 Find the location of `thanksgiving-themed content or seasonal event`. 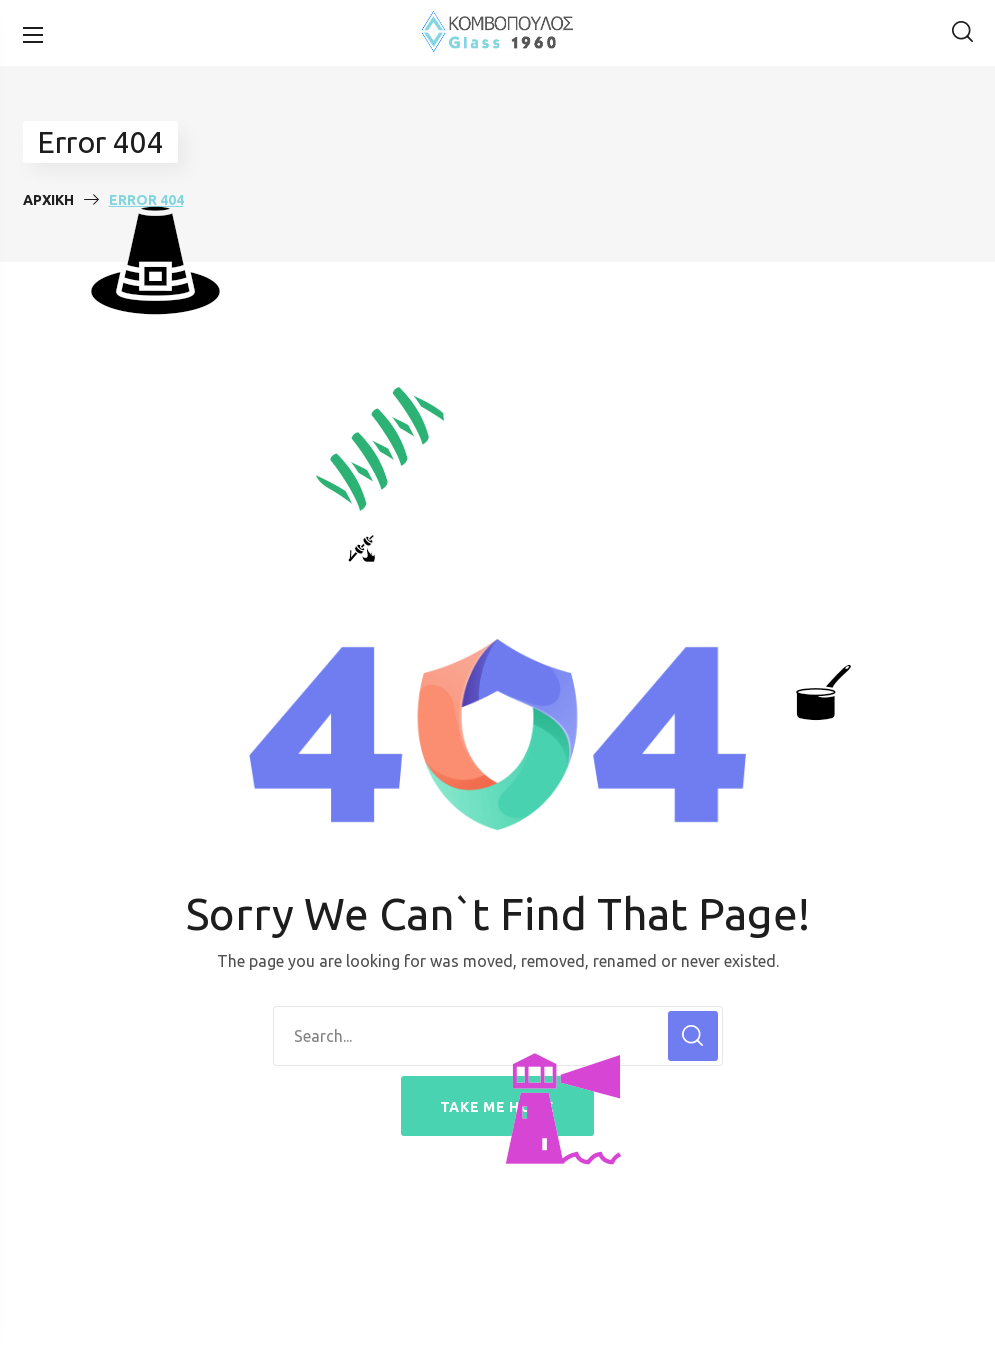

thanksgiving-themed content or seasonal event is located at coordinates (155, 260).